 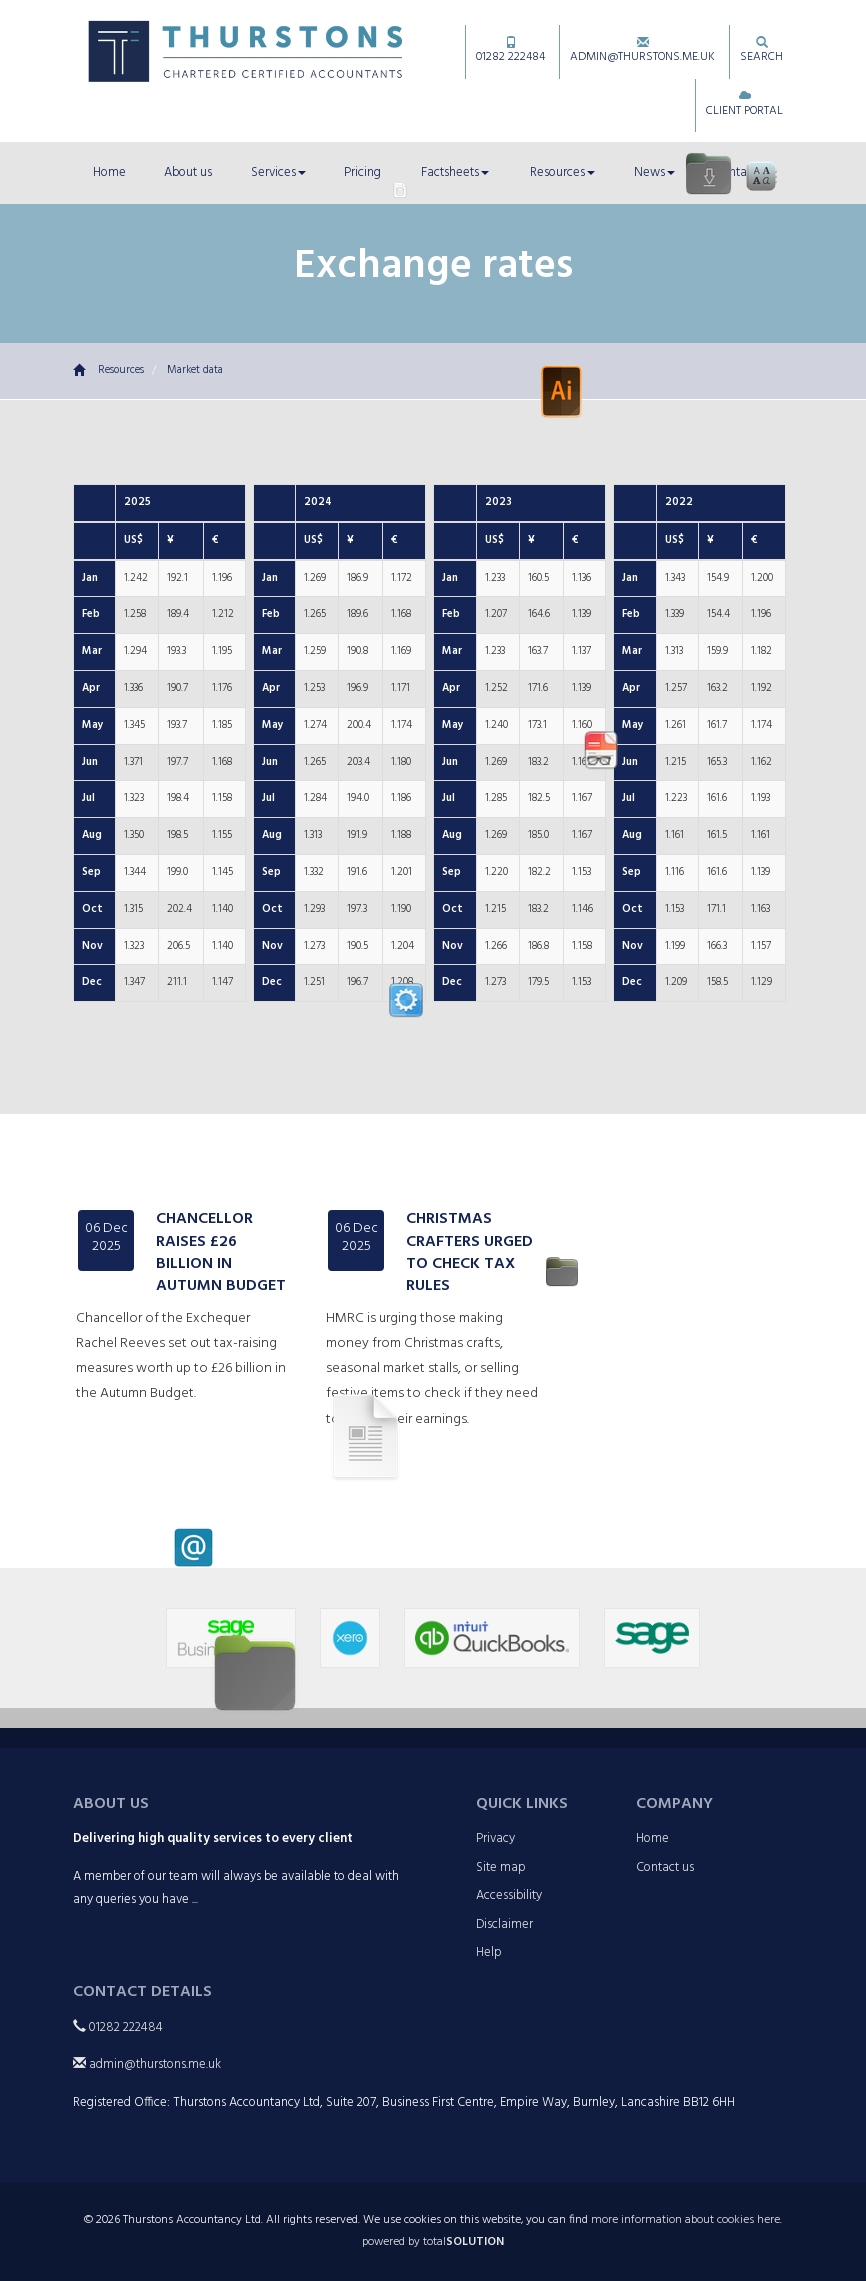 What do you see at coordinates (406, 1000) in the screenshot?
I see `windows executable file (.exe)` at bounding box center [406, 1000].